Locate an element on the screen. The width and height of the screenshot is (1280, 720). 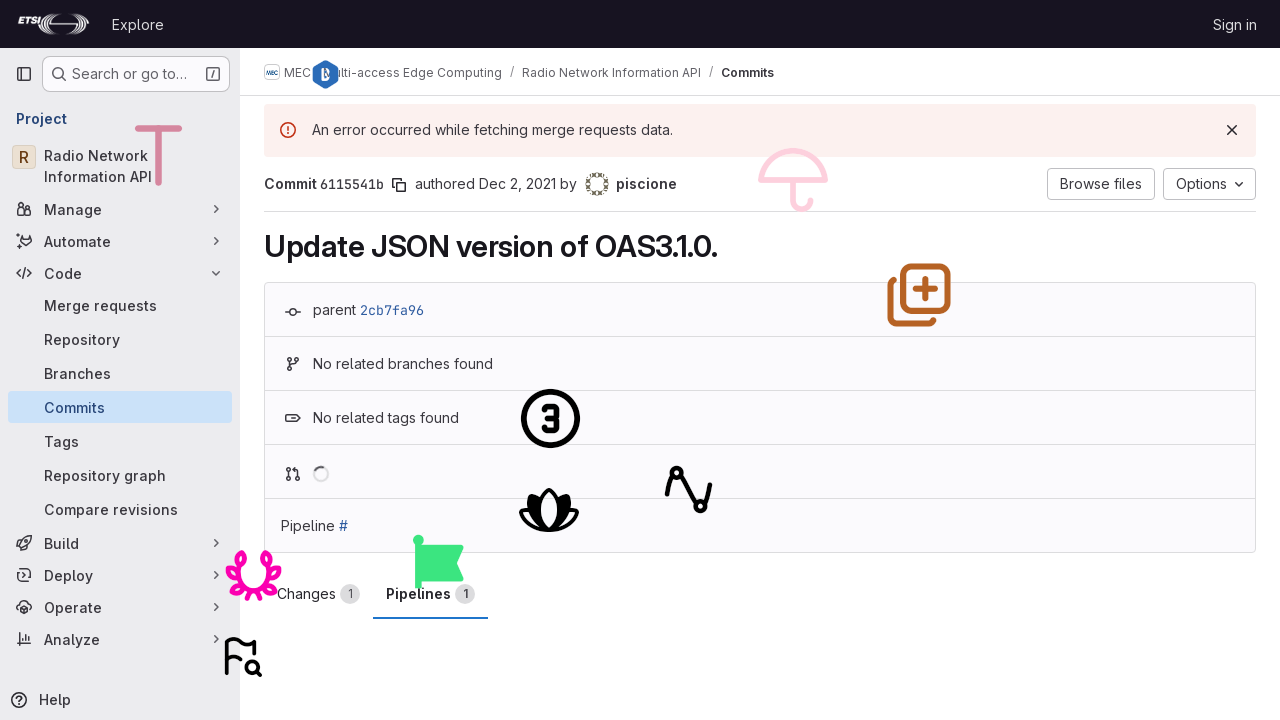
search flagged items is located at coordinates (240, 655).